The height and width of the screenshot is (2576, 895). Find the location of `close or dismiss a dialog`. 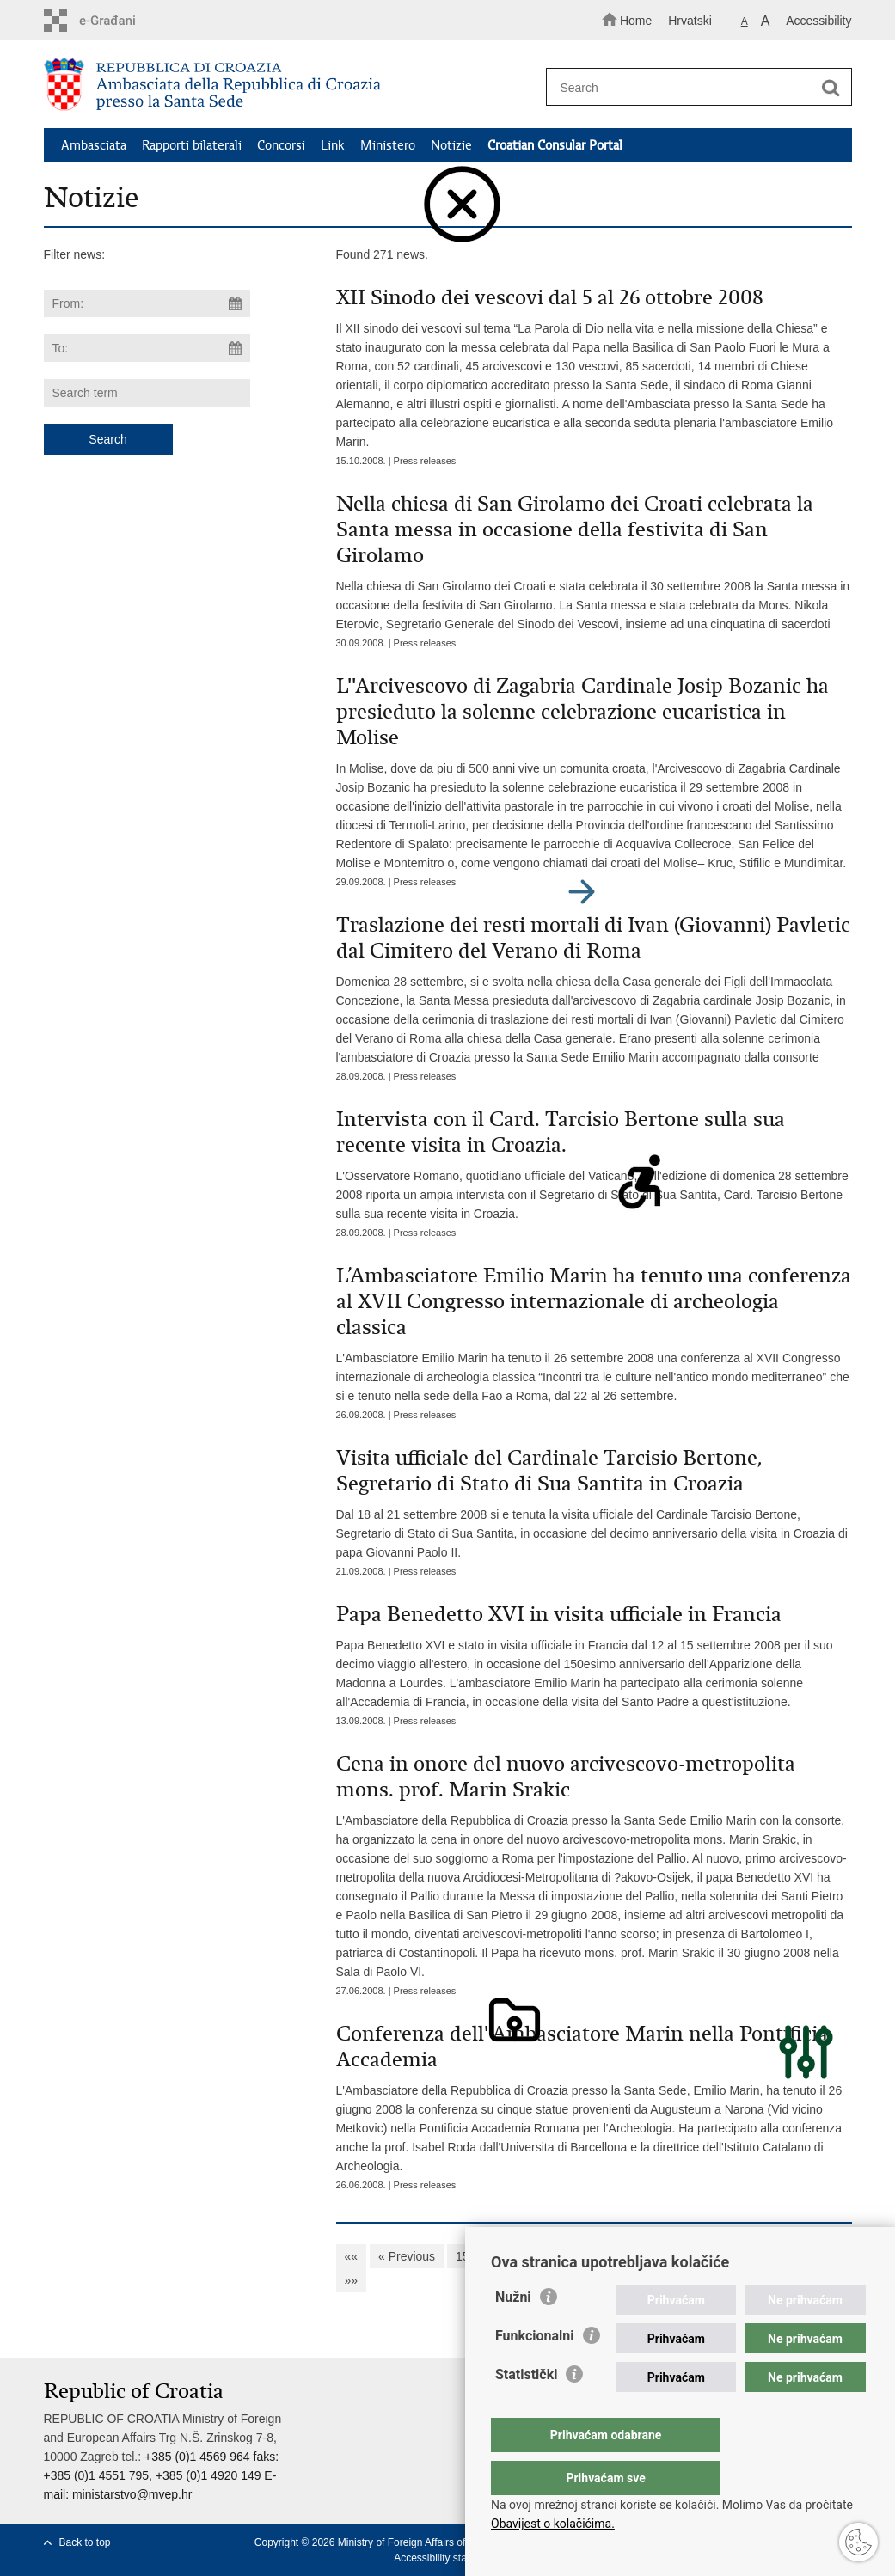

close or dismiss a dialog is located at coordinates (462, 204).